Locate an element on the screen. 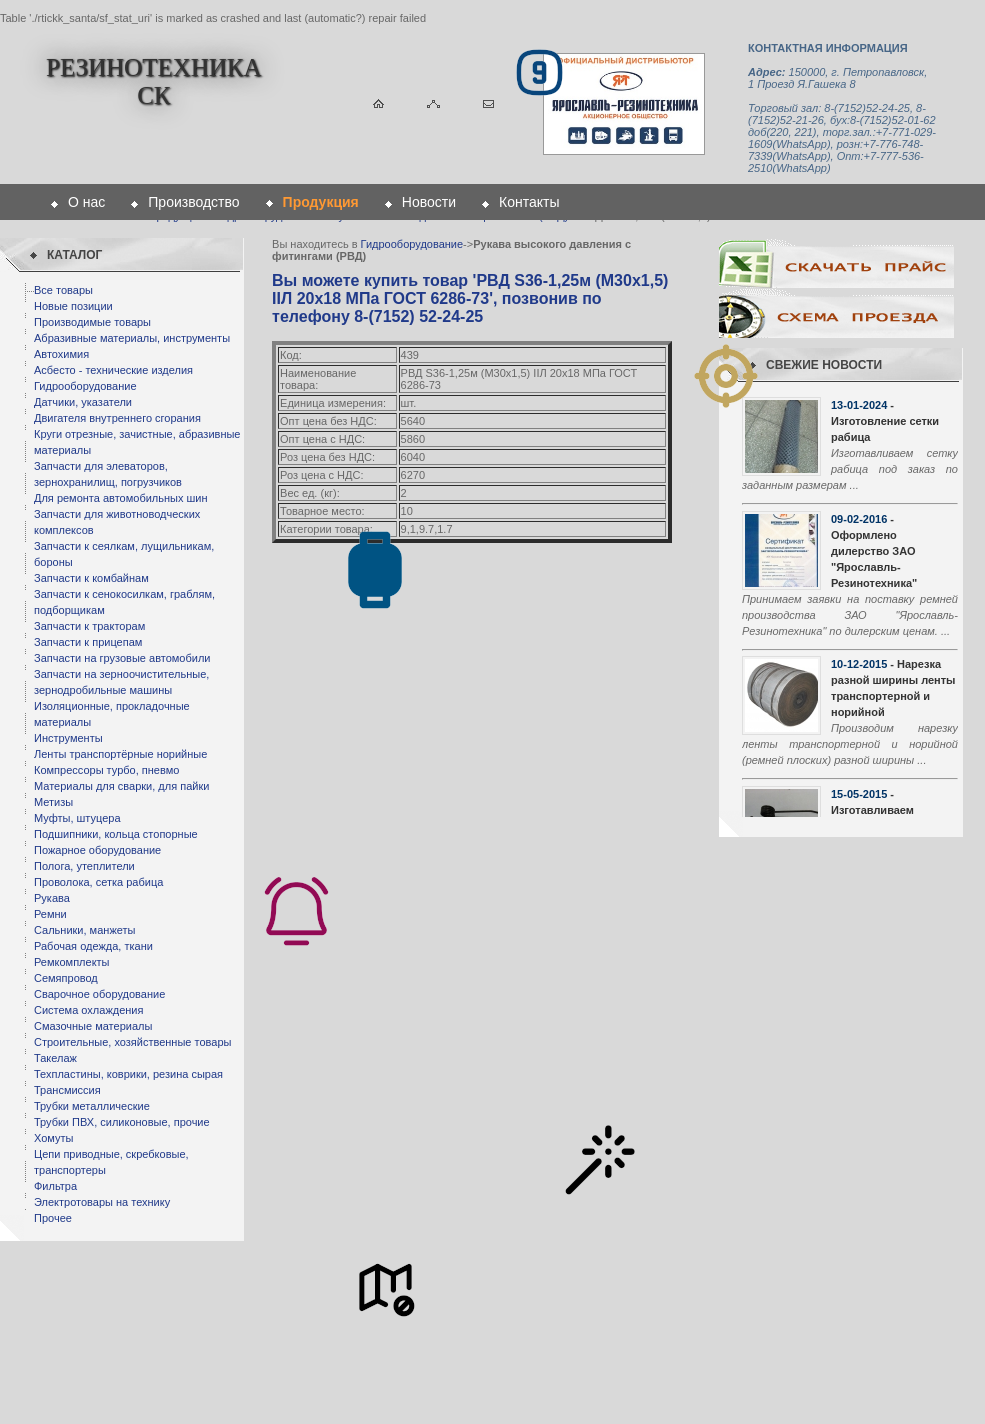 Image resolution: width=985 pixels, height=1424 pixels. center map on current location is located at coordinates (726, 376).